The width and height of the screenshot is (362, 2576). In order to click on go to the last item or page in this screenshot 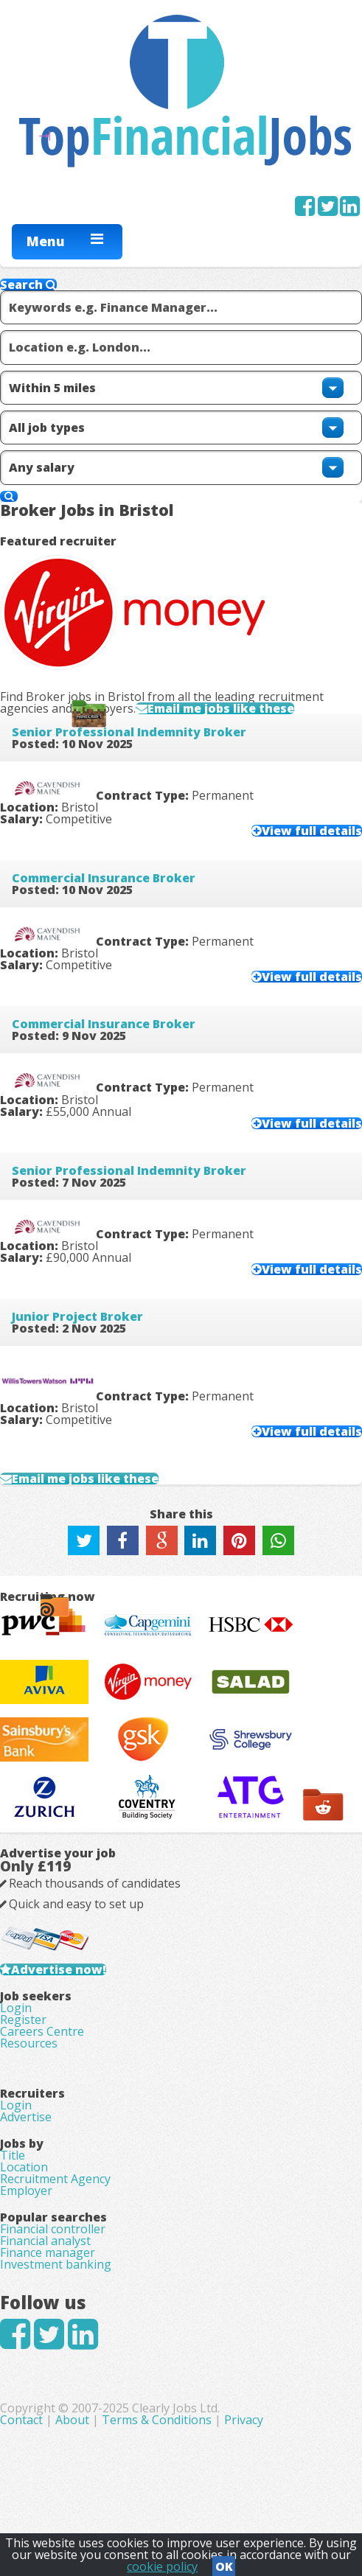, I will do `click(44, 136)`.